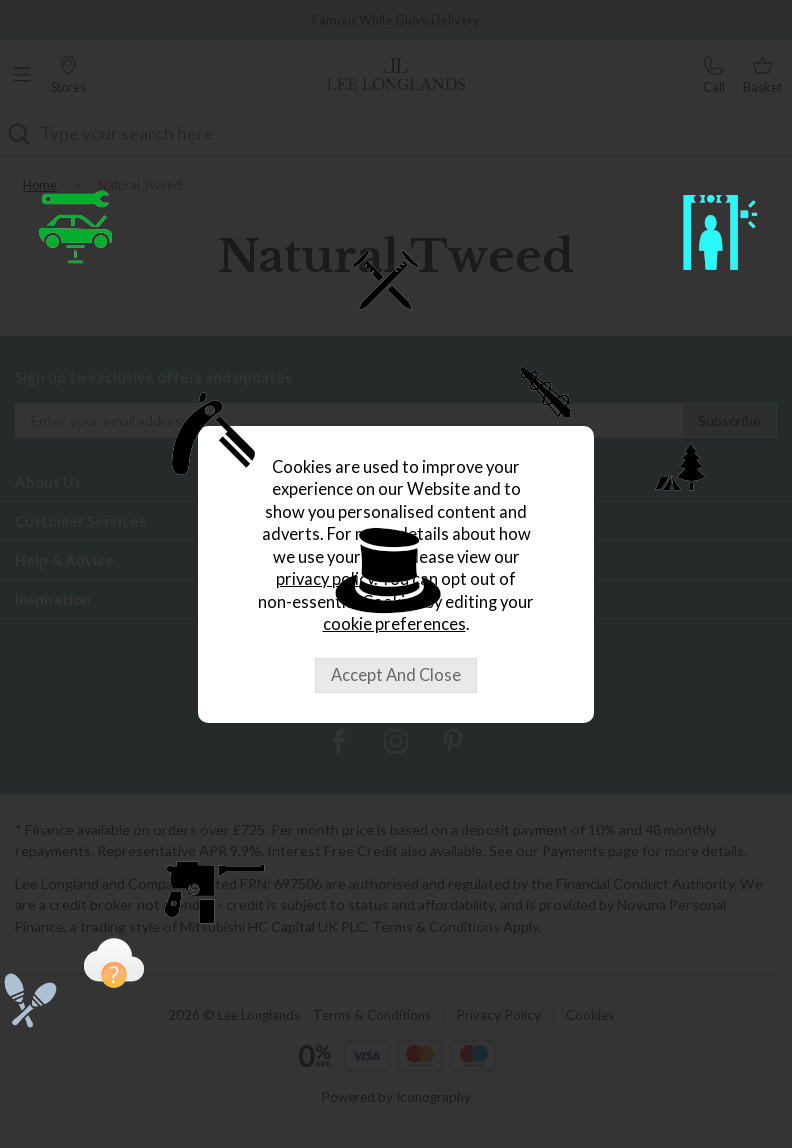 This screenshot has width=792, height=1148. What do you see at coordinates (75, 226) in the screenshot?
I see `access vehicle repair or maintenance services` at bounding box center [75, 226].